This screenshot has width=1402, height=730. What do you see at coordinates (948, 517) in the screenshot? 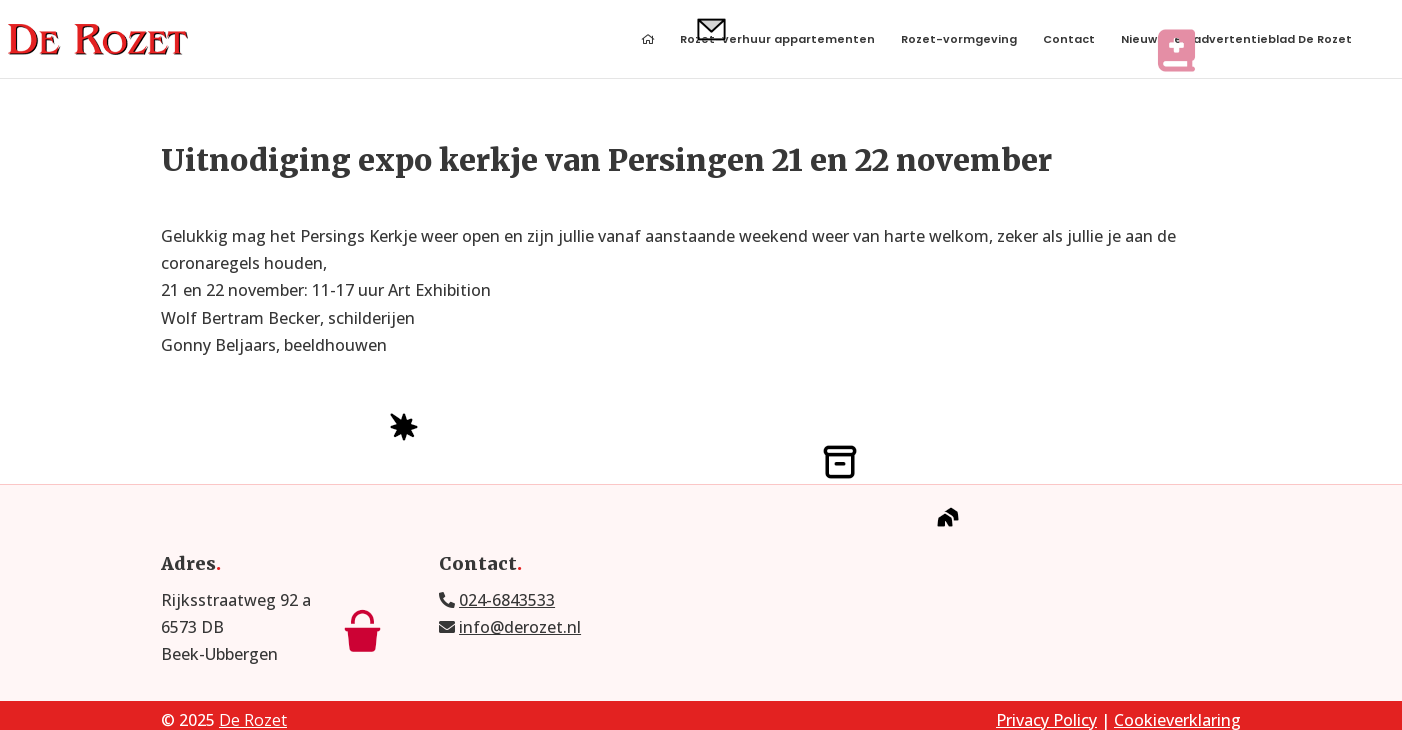
I see `view campground or camping locations` at bounding box center [948, 517].